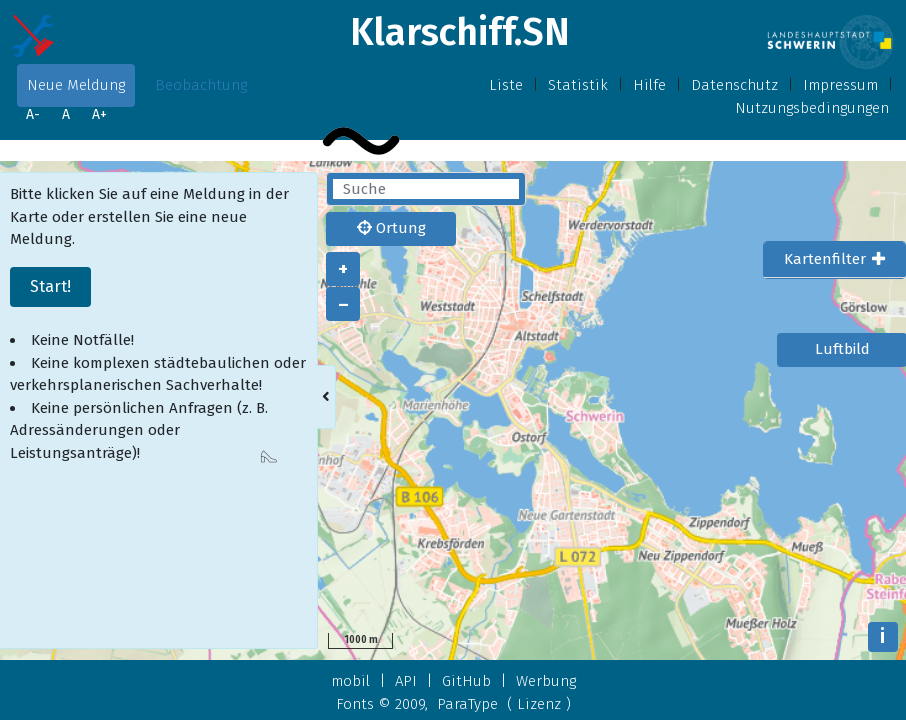 The image size is (906, 720). Describe the element at coordinates (268, 457) in the screenshot. I see `browse women's footwear or shoes` at that location.